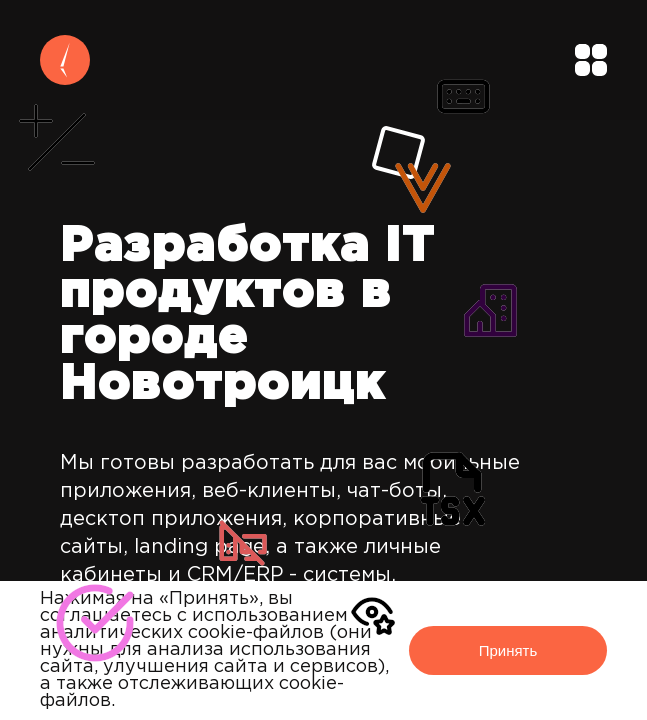 The image size is (647, 720). What do you see at coordinates (57, 142) in the screenshot?
I see `toggle between adding and subtracting values` at bounding box center [57, 142].